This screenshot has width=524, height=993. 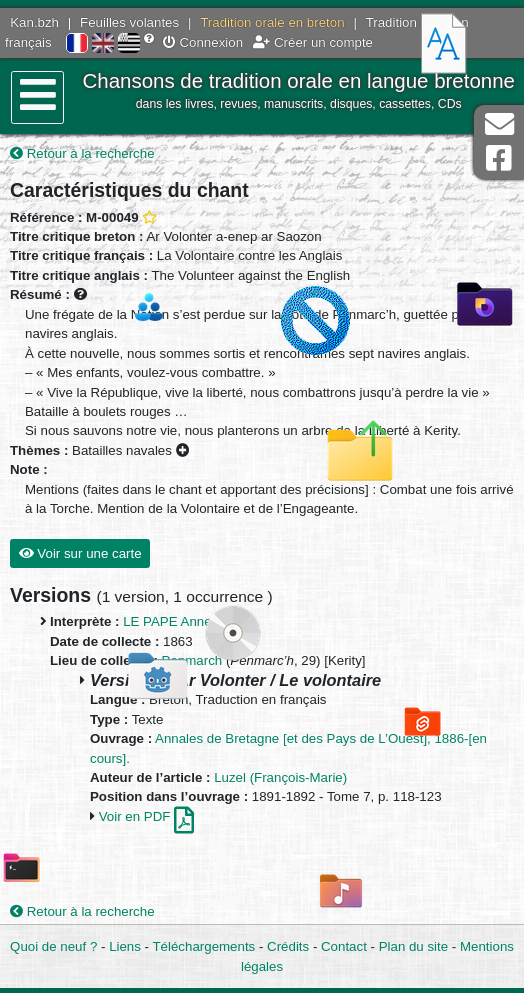 I want to click on indicates shared access or multiple users, so click(x=149, y=307).